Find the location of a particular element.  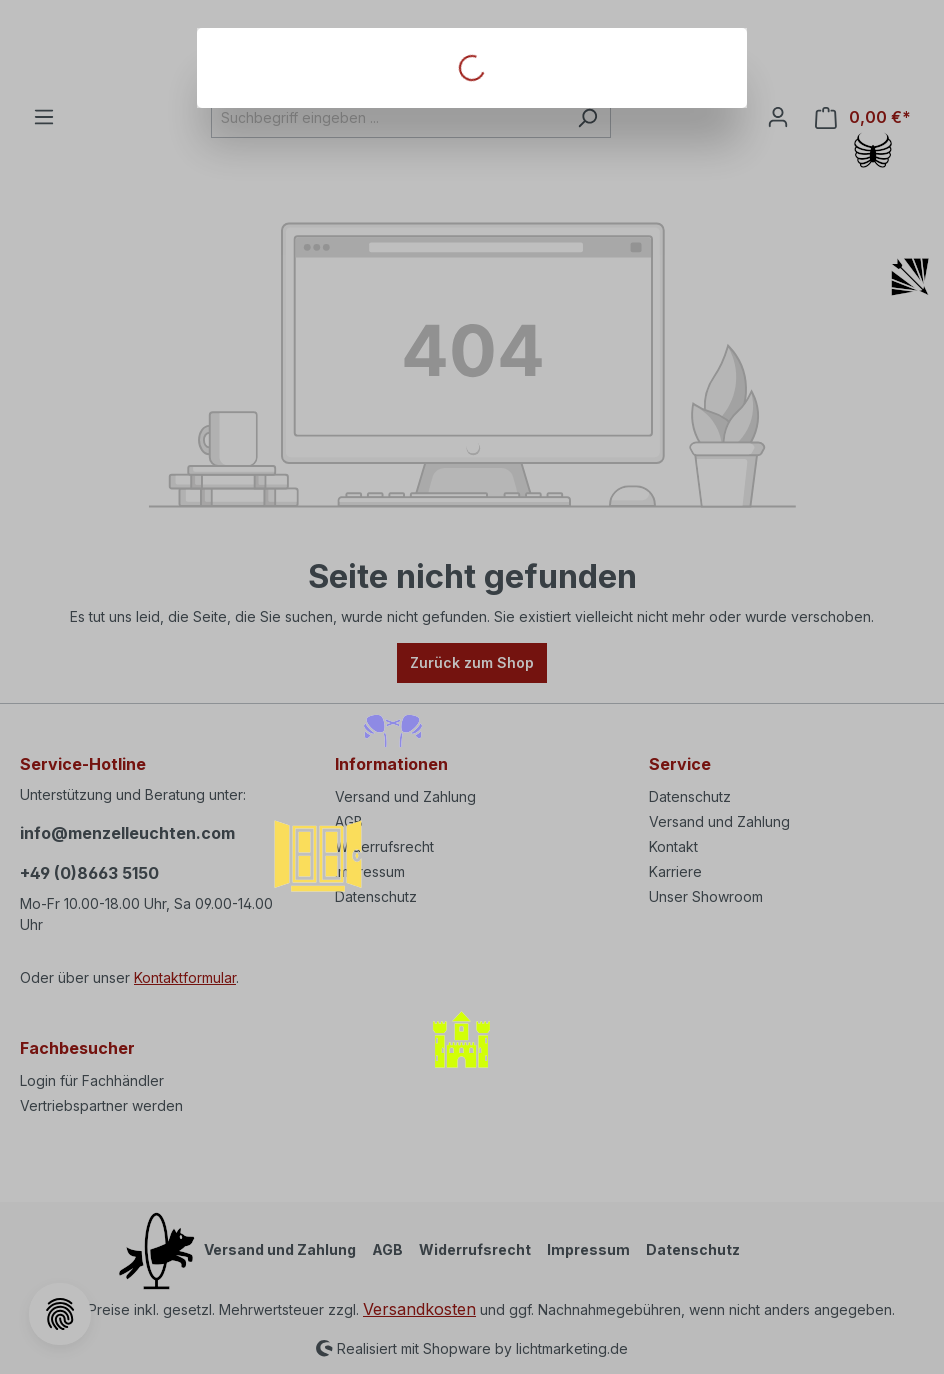

access castle or fortress location in game is located at coordinates (461, 1039).